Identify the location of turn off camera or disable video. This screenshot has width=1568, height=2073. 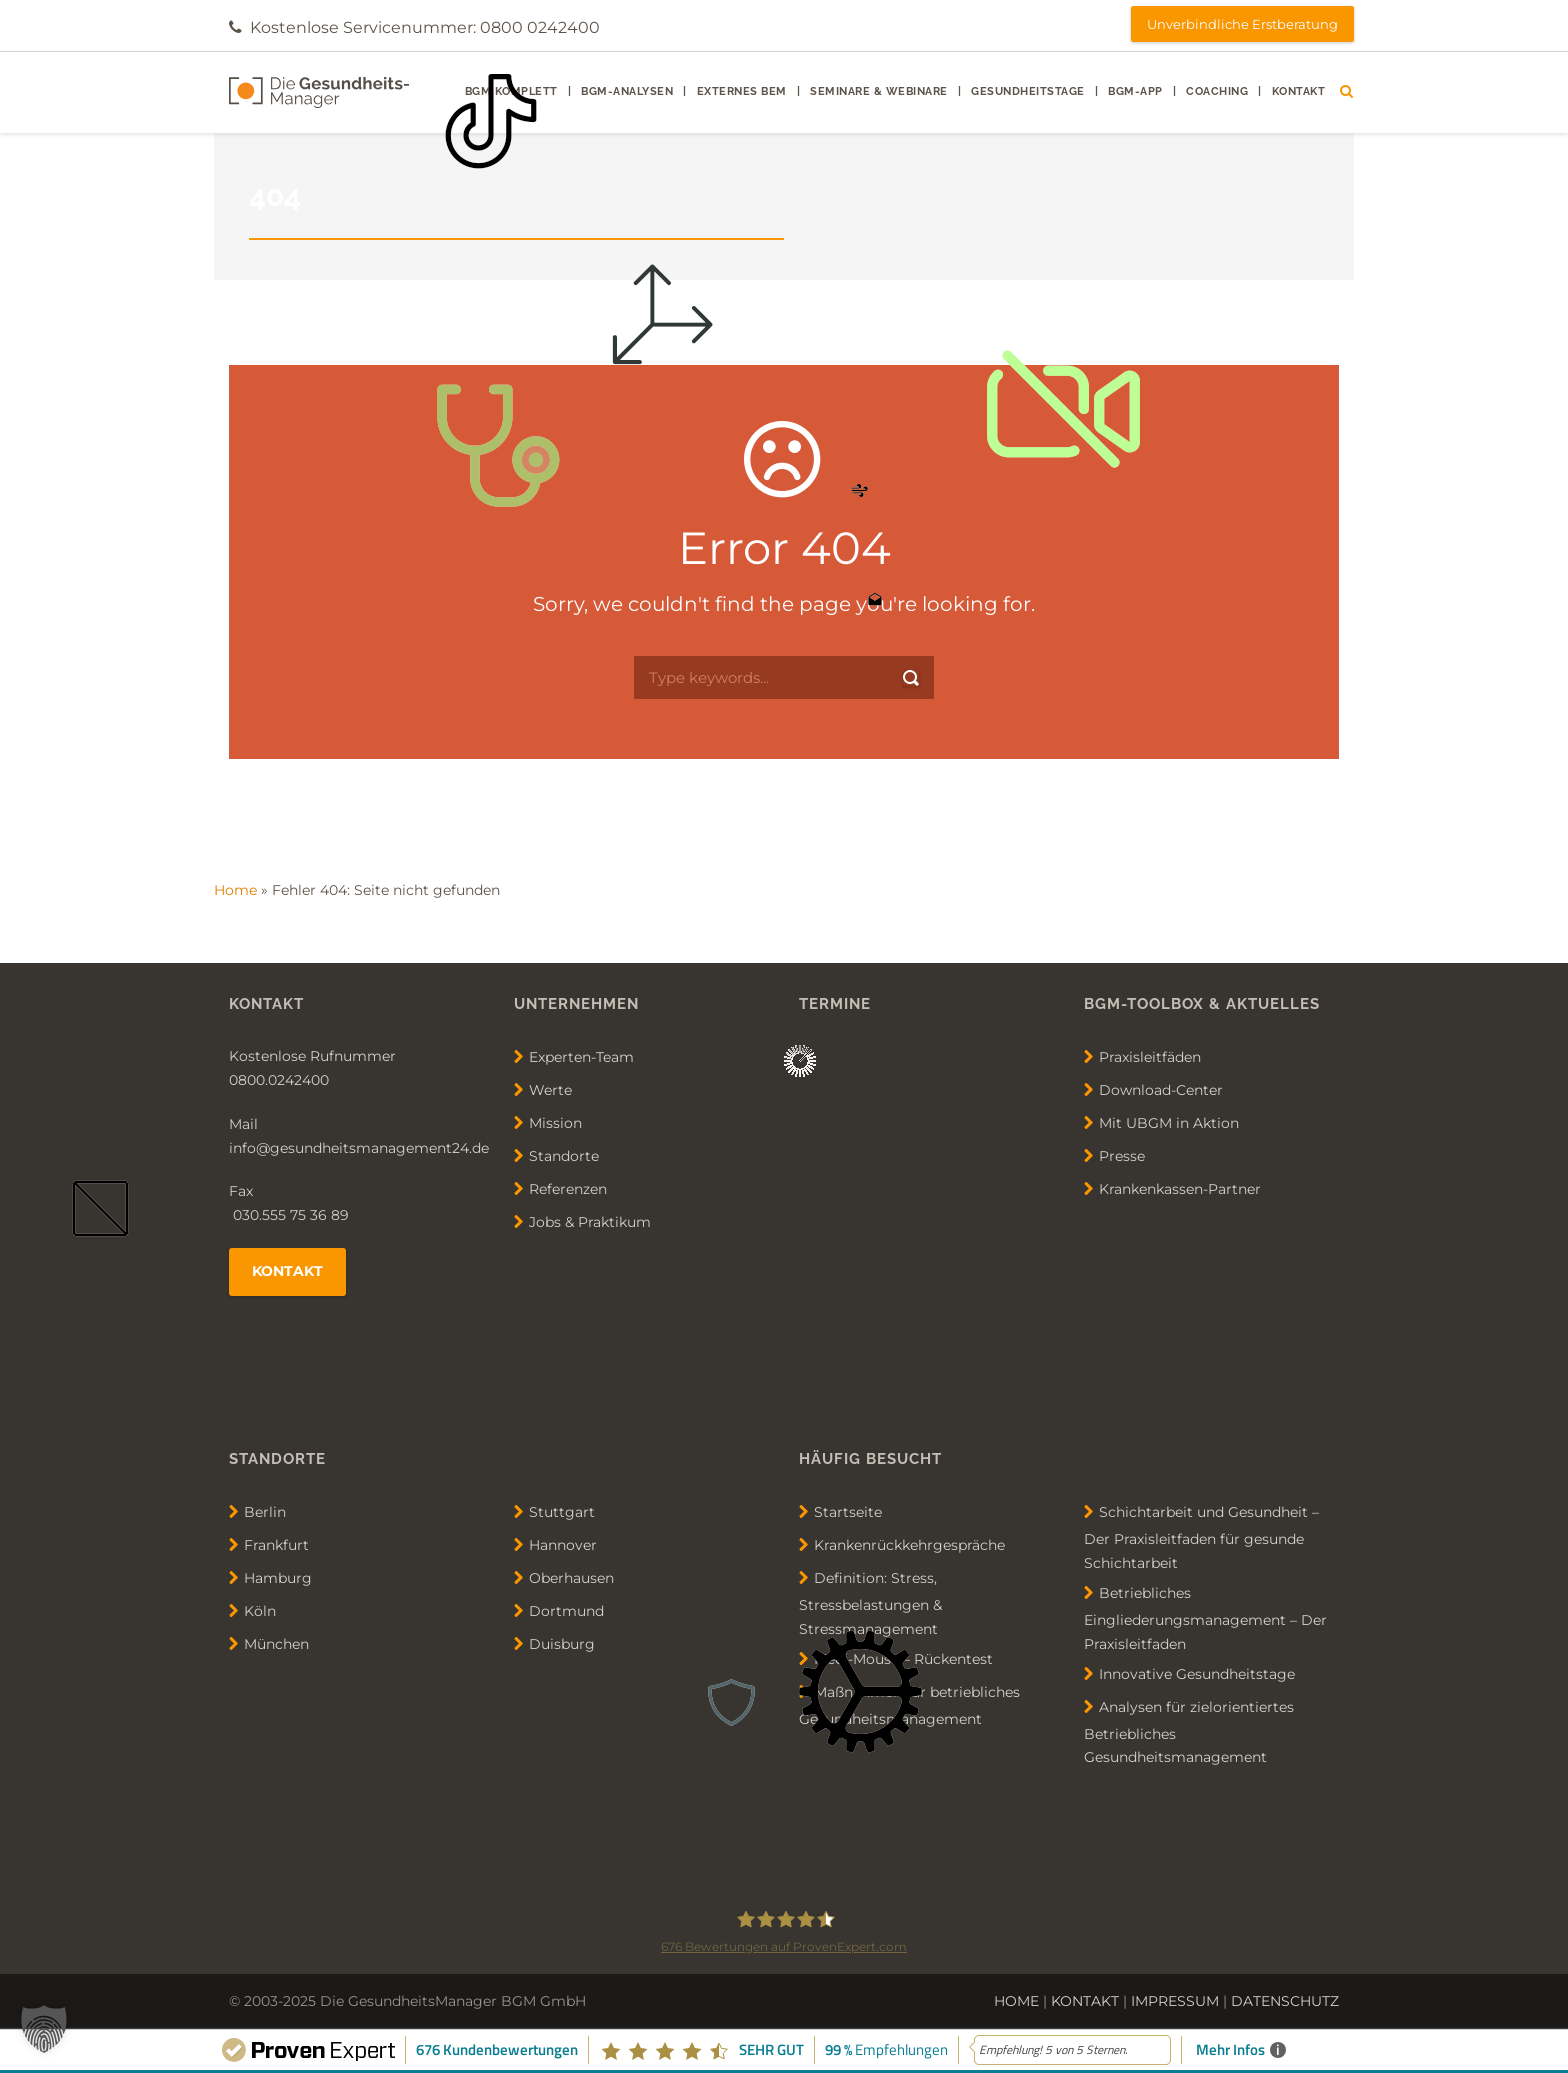
(1063, 411).